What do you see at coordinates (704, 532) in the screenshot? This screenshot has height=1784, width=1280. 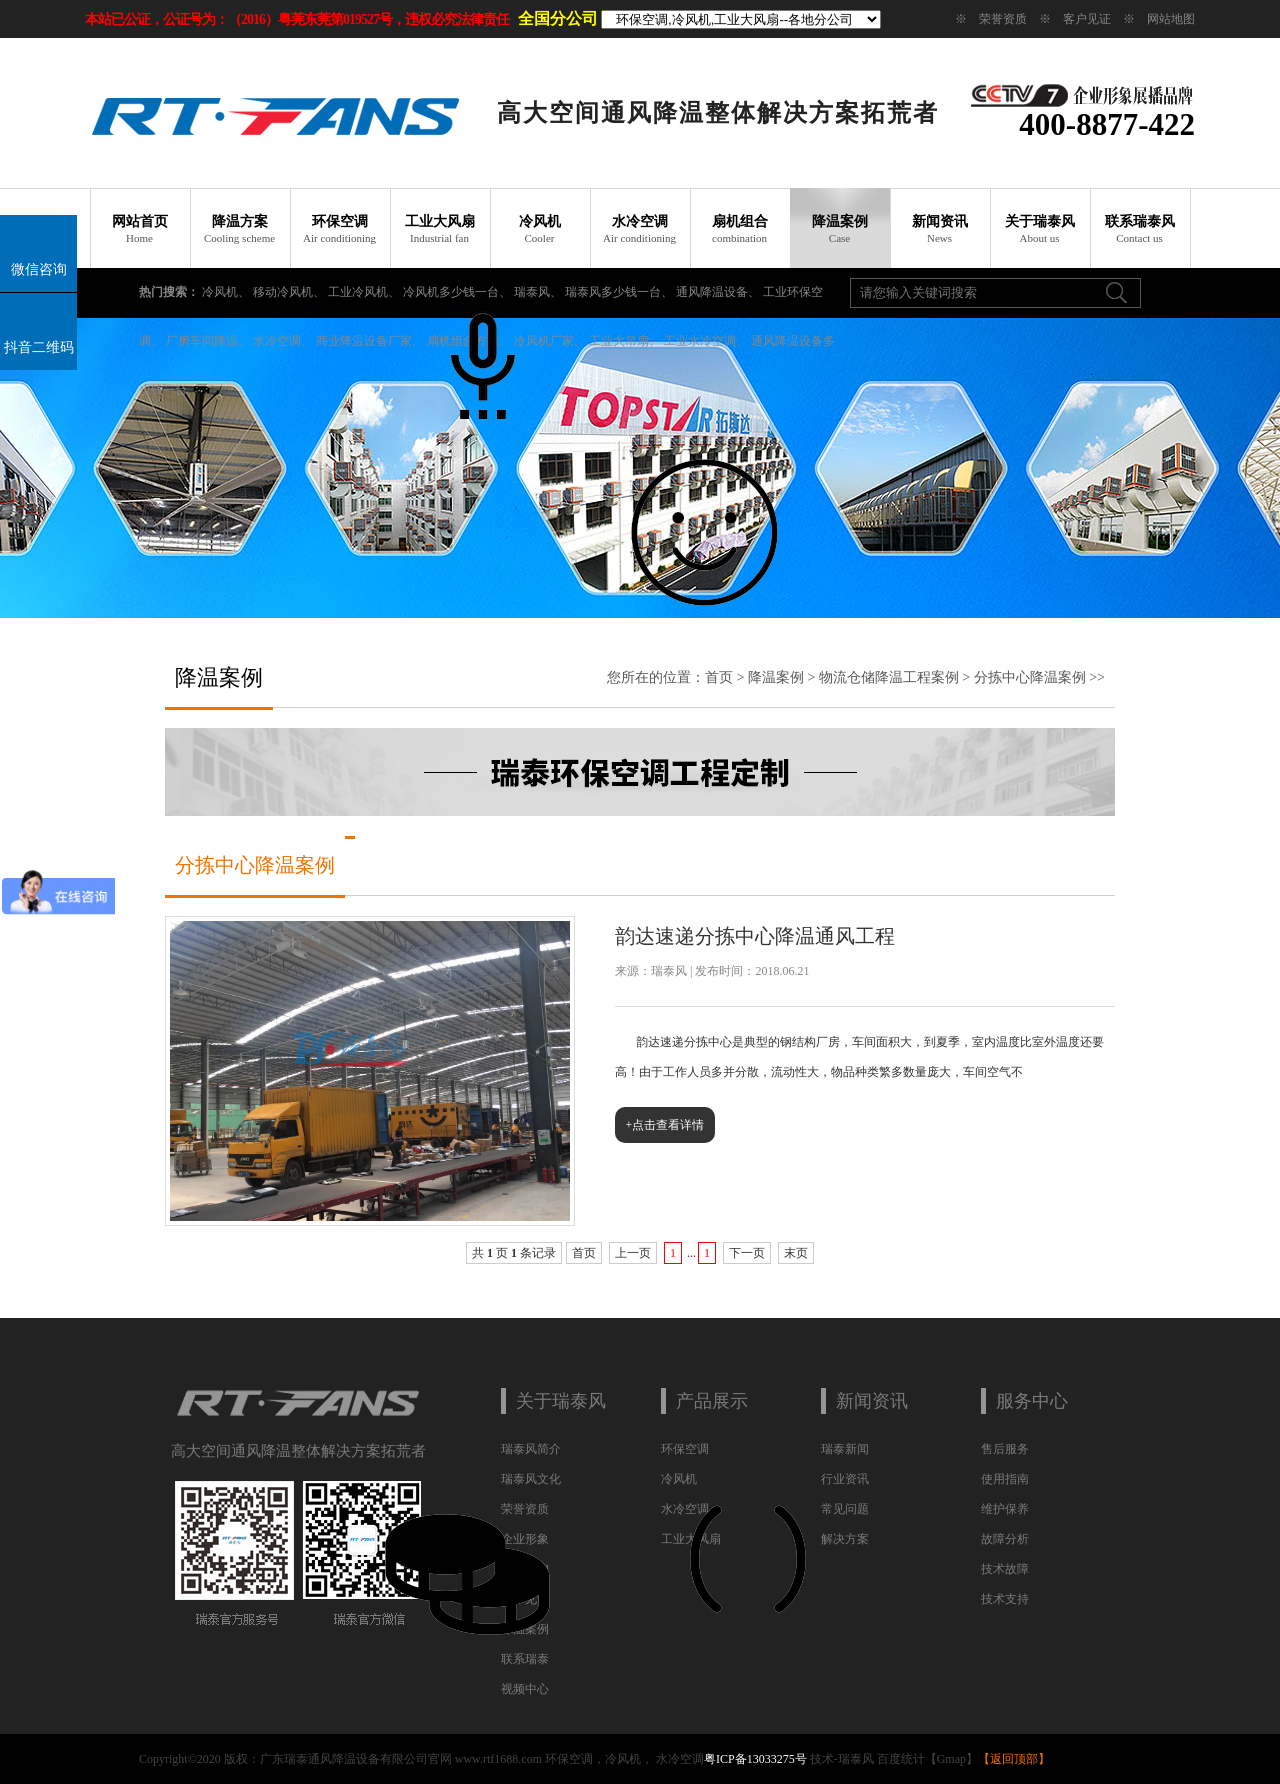 I see `add an emoji or reaction` at bounding box center [704, 532].